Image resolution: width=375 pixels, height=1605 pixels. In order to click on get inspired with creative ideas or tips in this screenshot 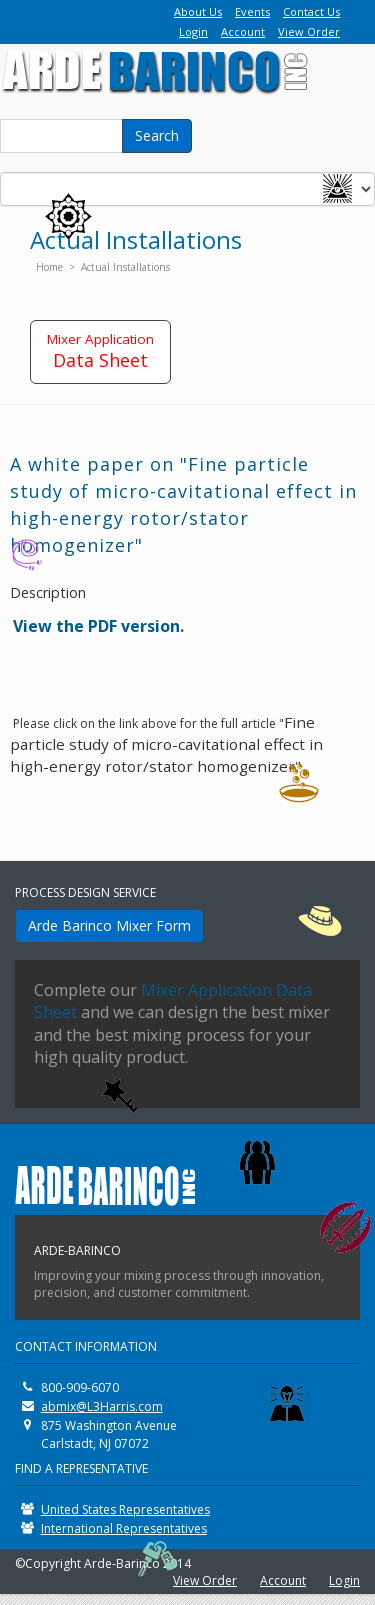, I will do `click(287, 1404)`.